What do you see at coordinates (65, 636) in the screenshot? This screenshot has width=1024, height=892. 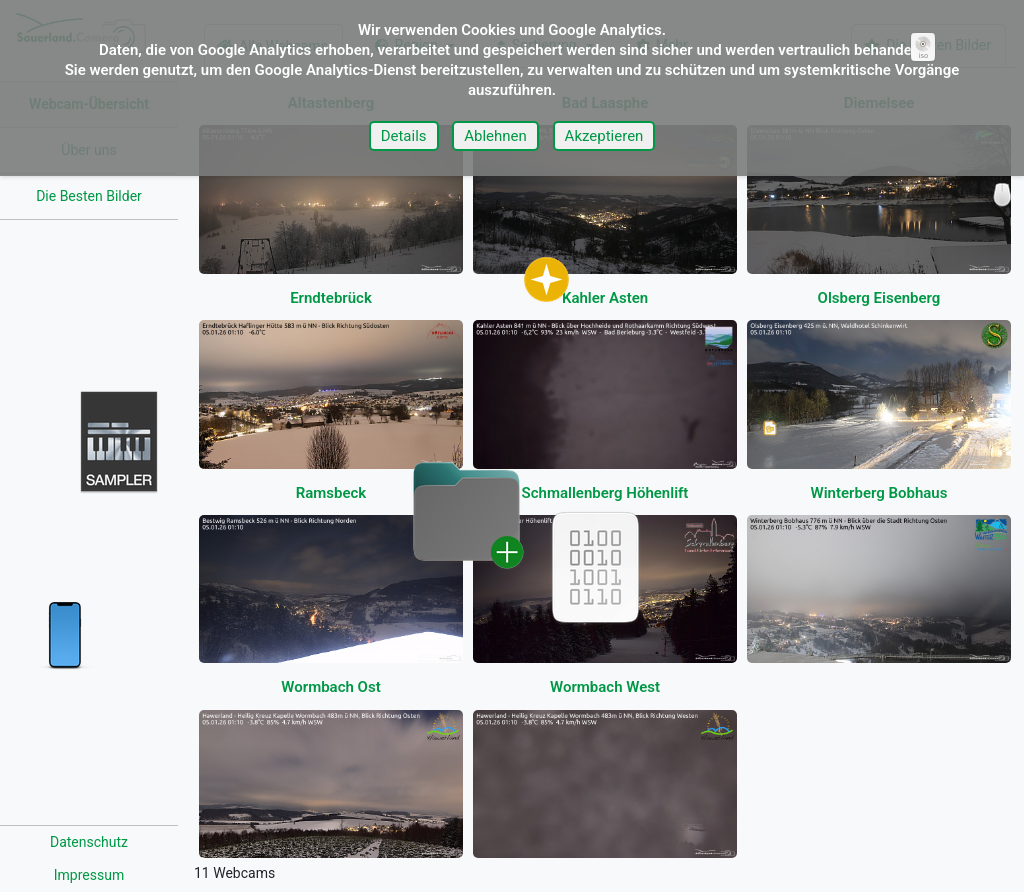 I see `iPhone 12 Pro device icon` at bounding box center [65, 636].